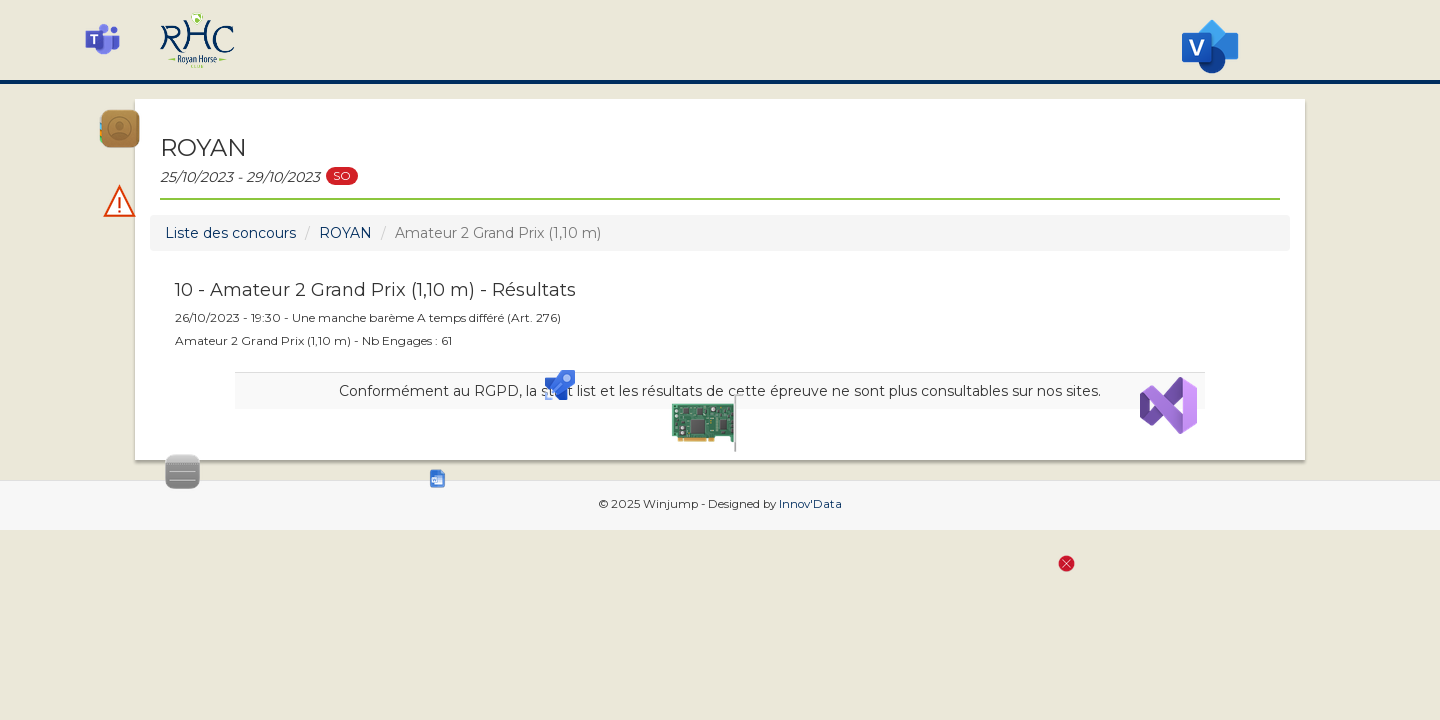 The image size is (1440, 720). What do you see at coordinates (119, 200) in the screenshot?
I see `indicates a sync warning or issue with OneDrive` at bounding box center [119, 200].